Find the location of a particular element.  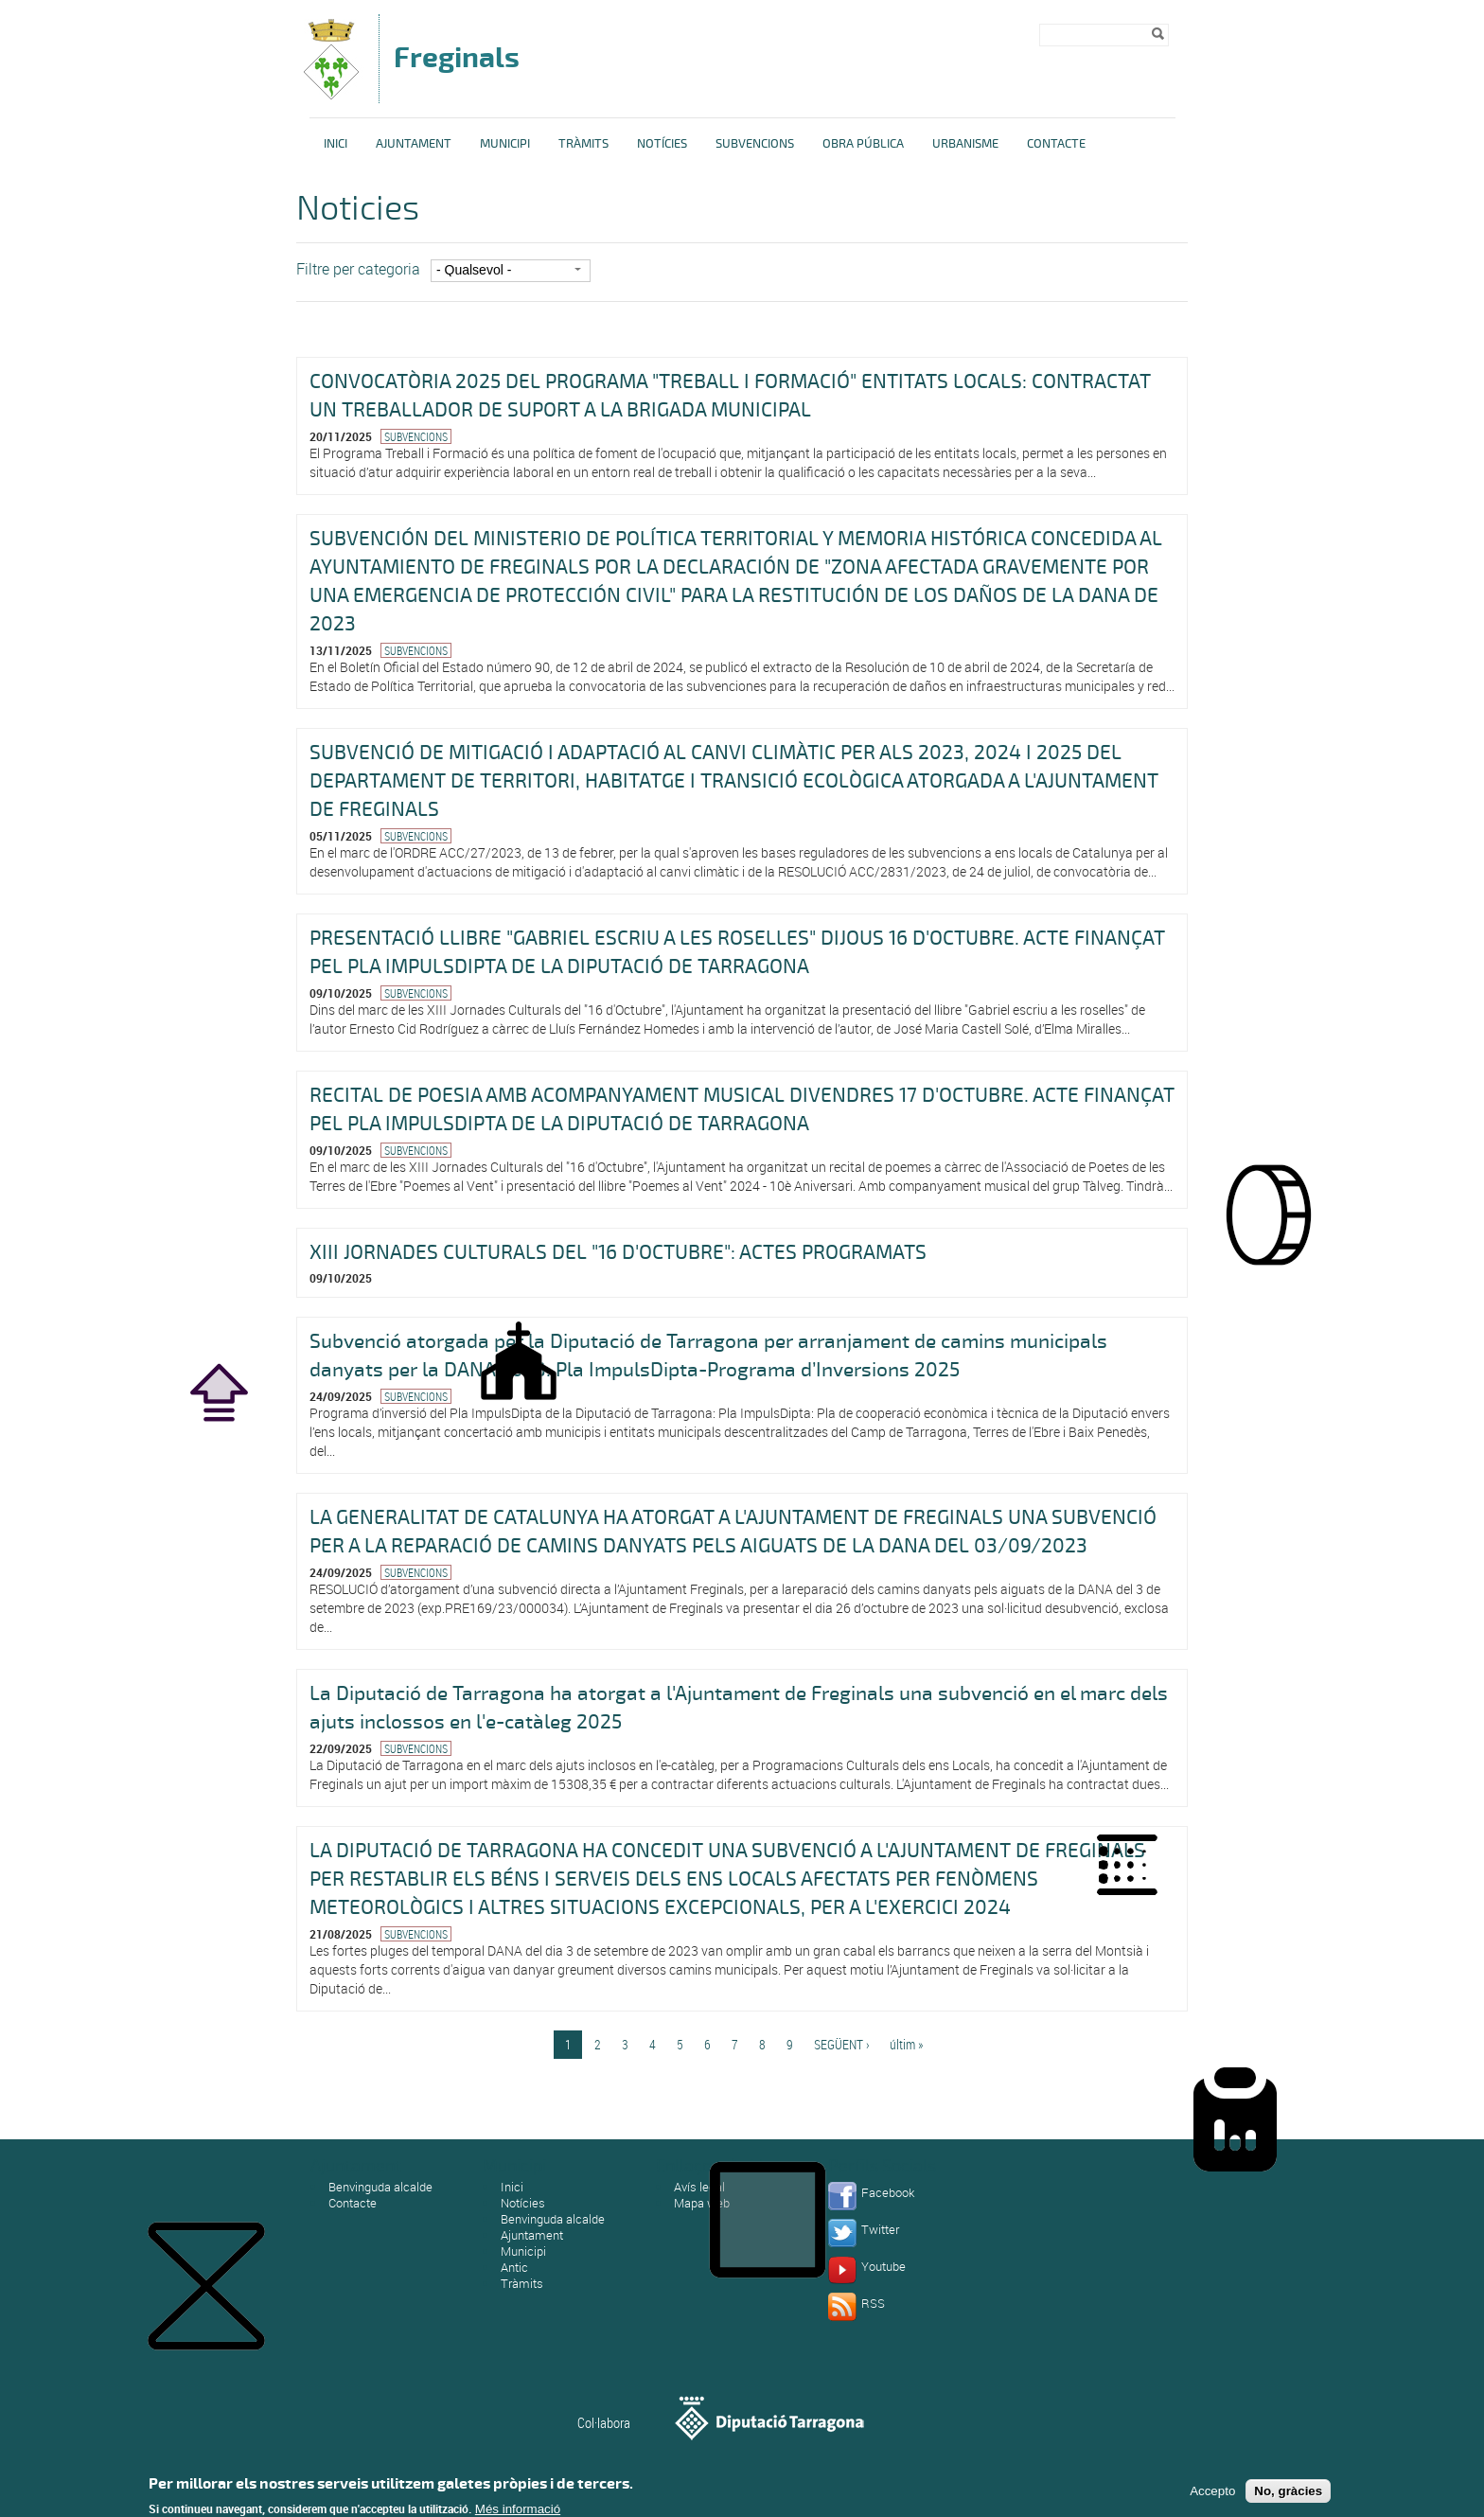

apply linear blur effect to image is located at coordinates (1127, 1865).